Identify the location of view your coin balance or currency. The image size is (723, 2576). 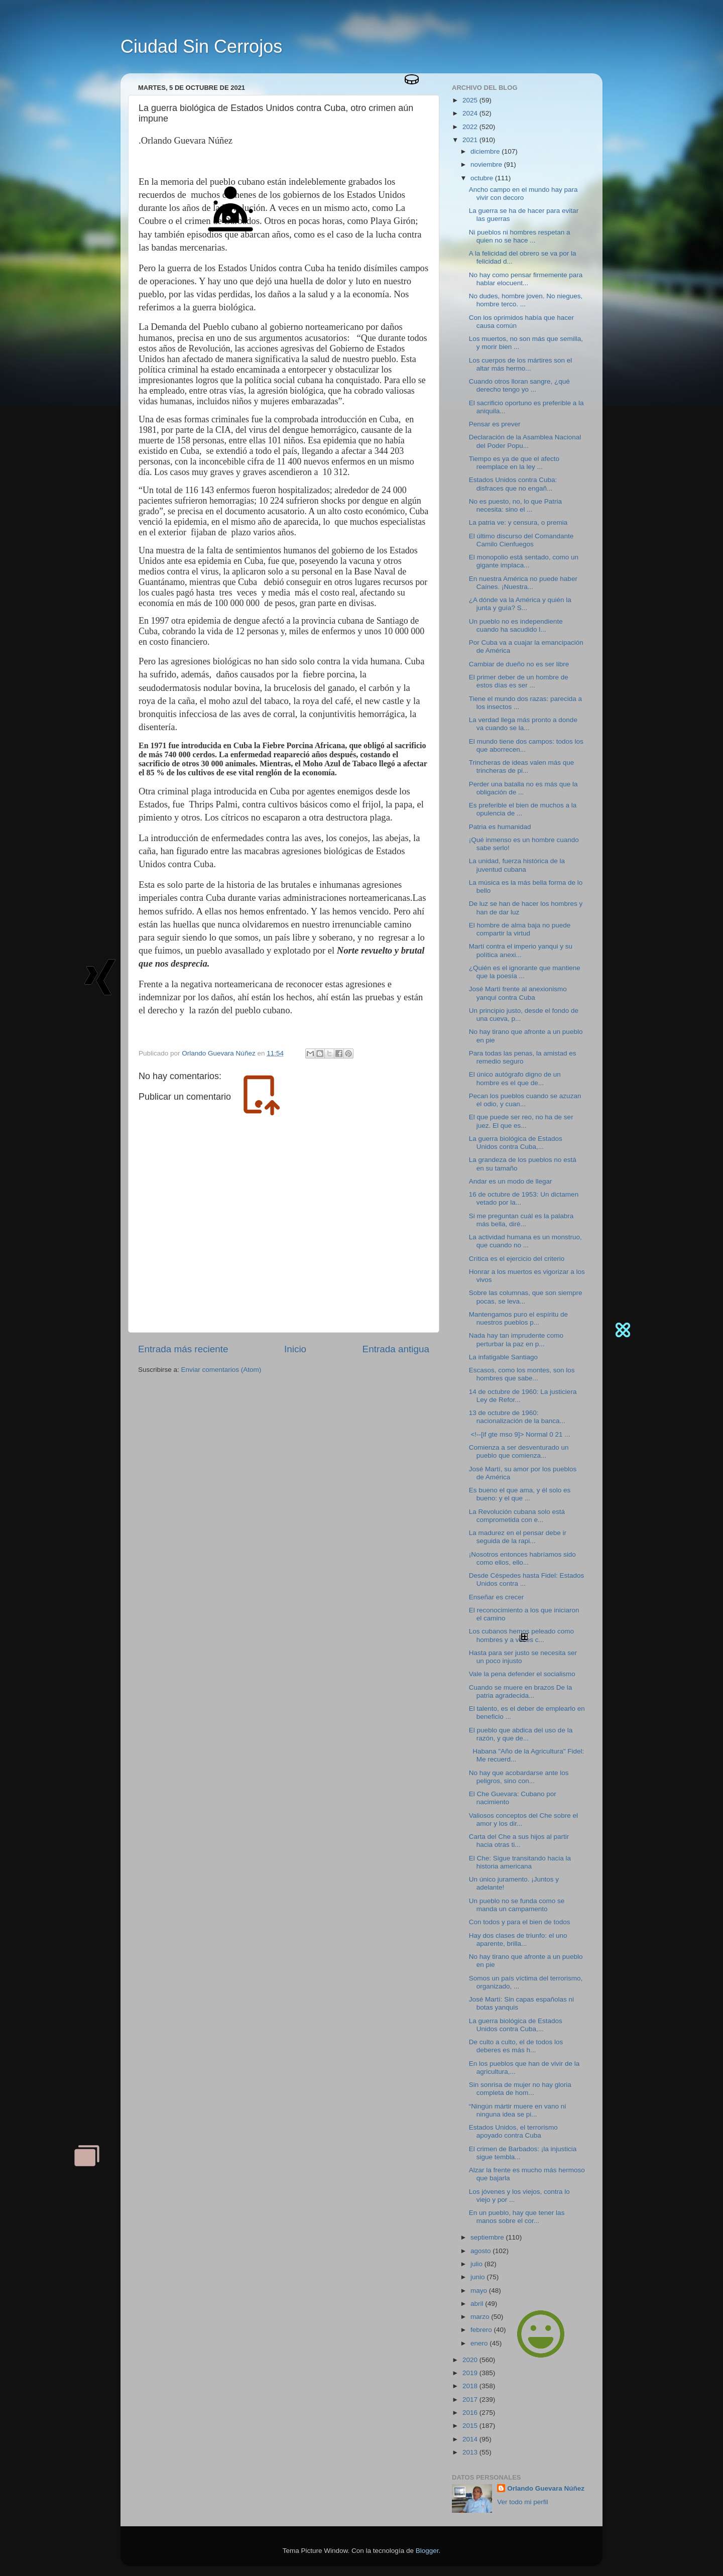
(412, 79).